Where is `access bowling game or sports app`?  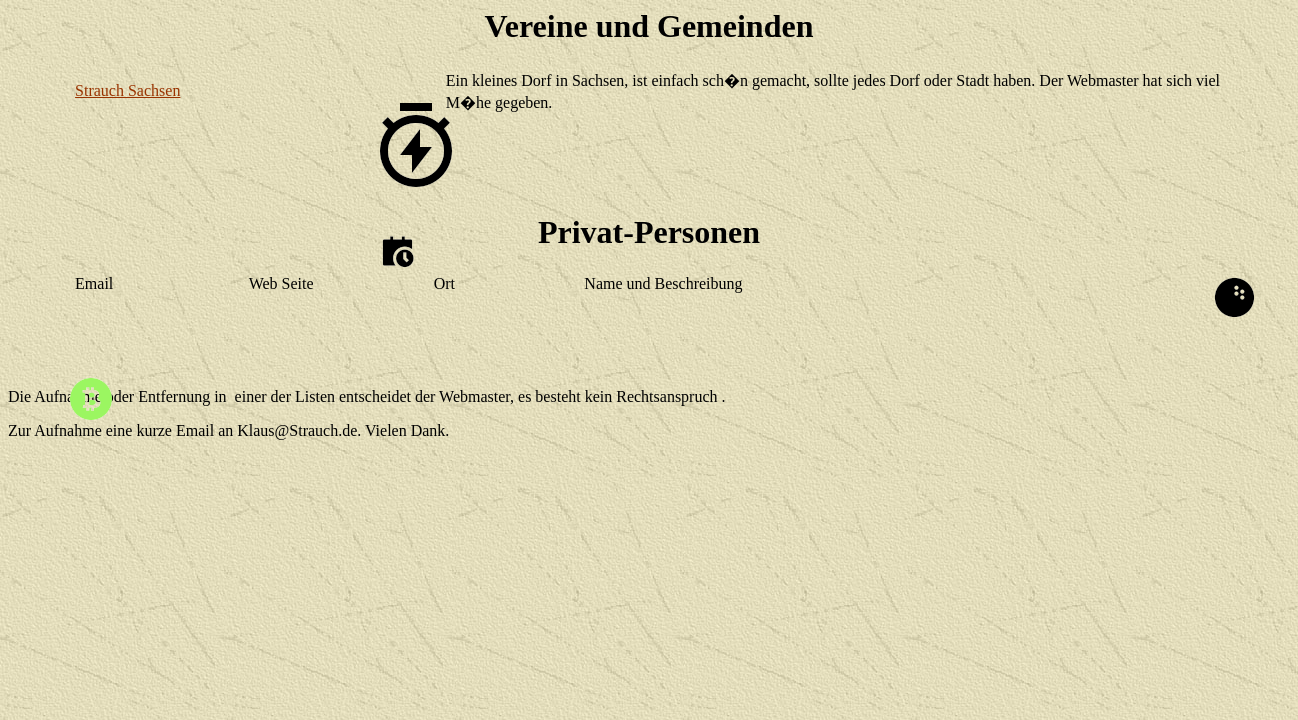 access bowling game or sports app is located at coordinates (1234, 297).